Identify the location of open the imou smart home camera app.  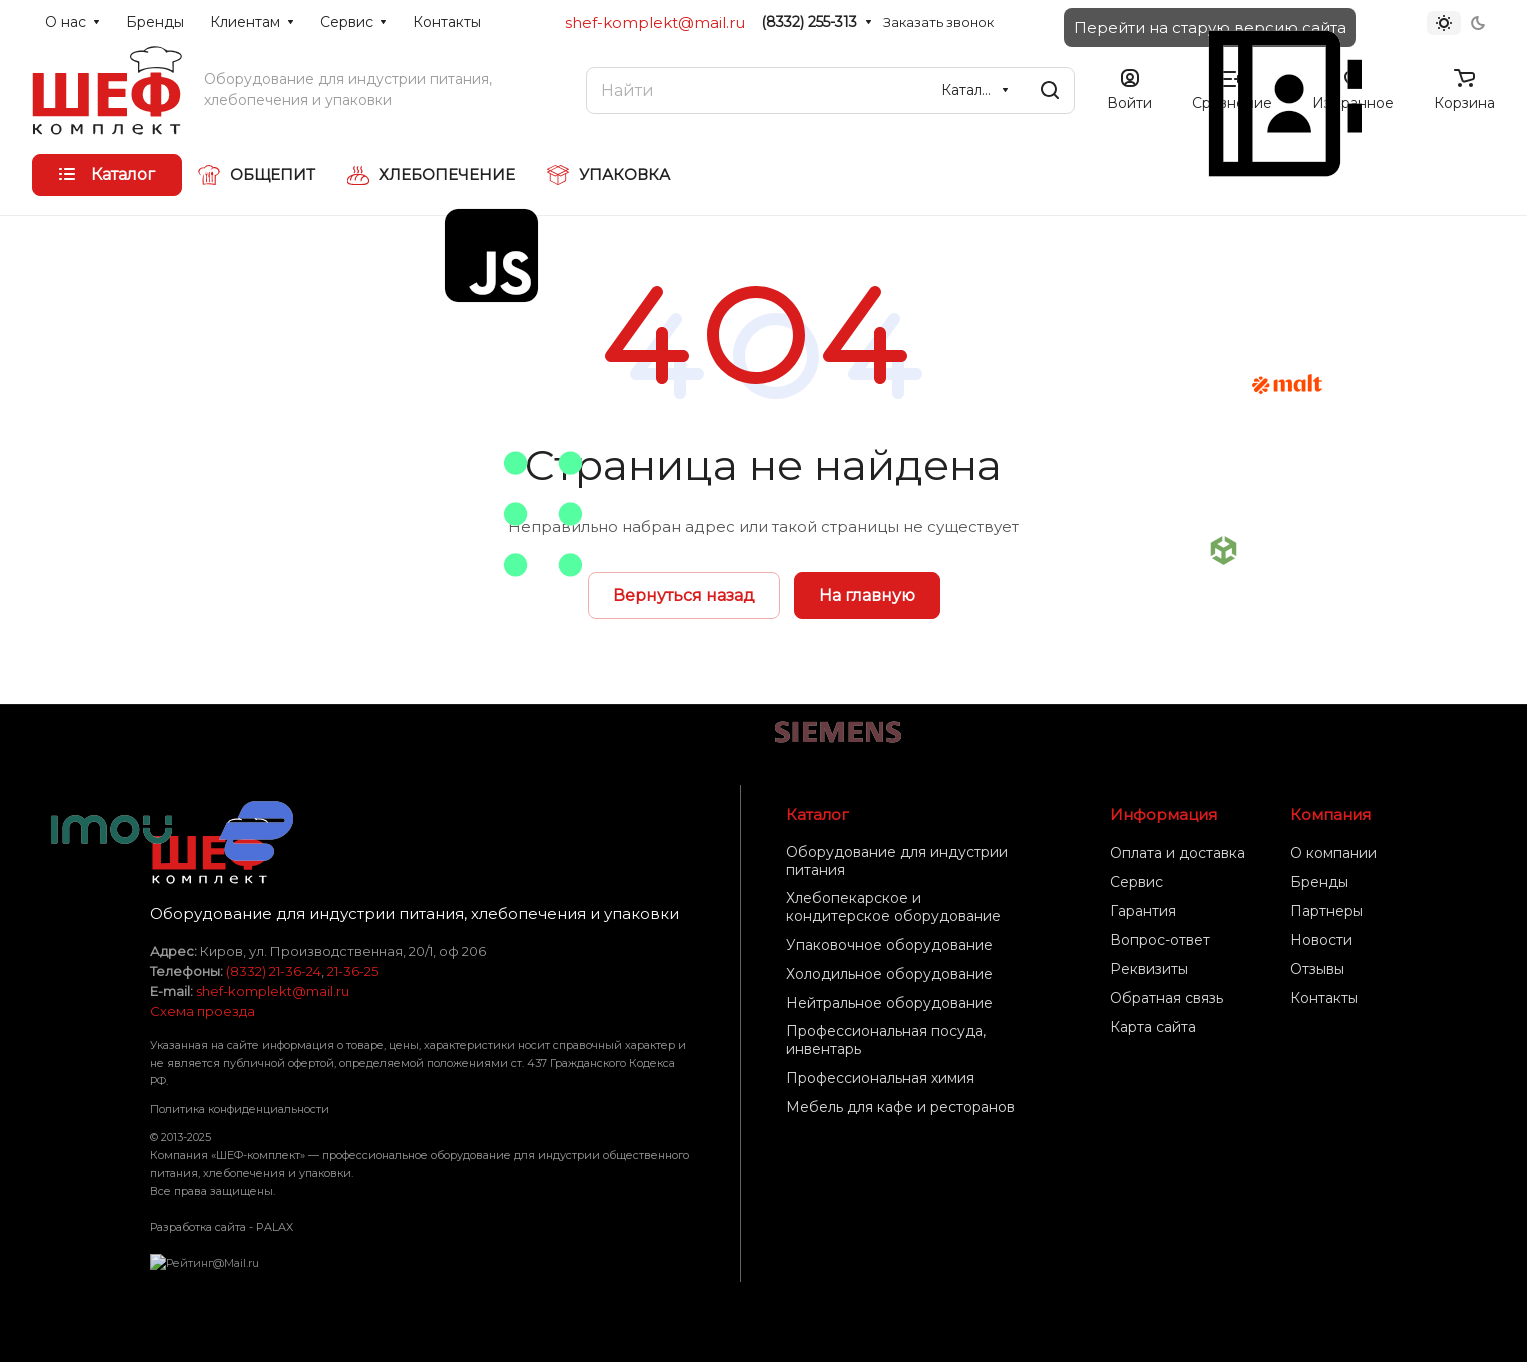
(111, 829).